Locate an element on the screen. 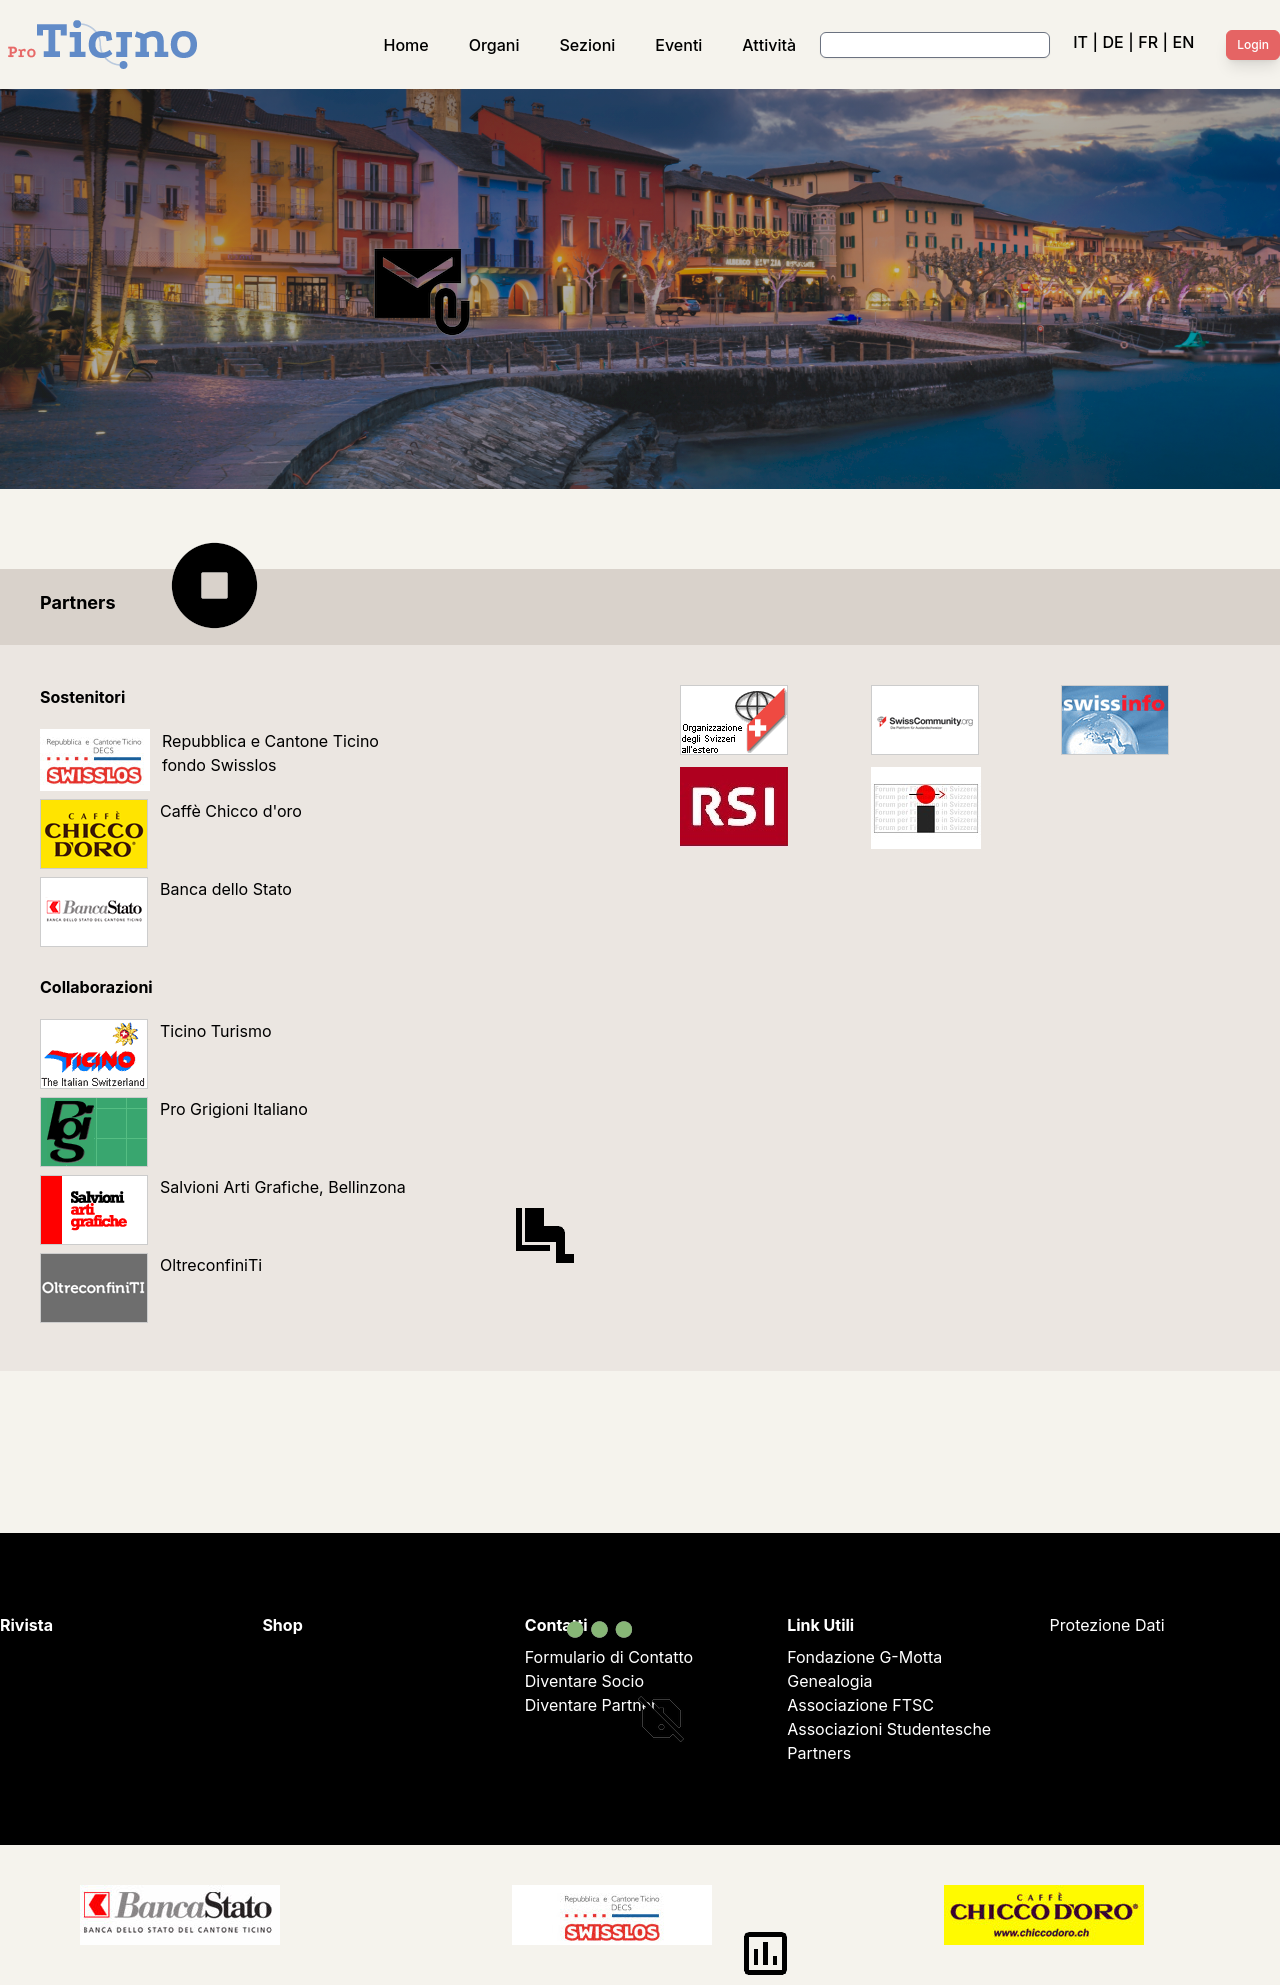  view poll results is located at coordinates (765, 1953).